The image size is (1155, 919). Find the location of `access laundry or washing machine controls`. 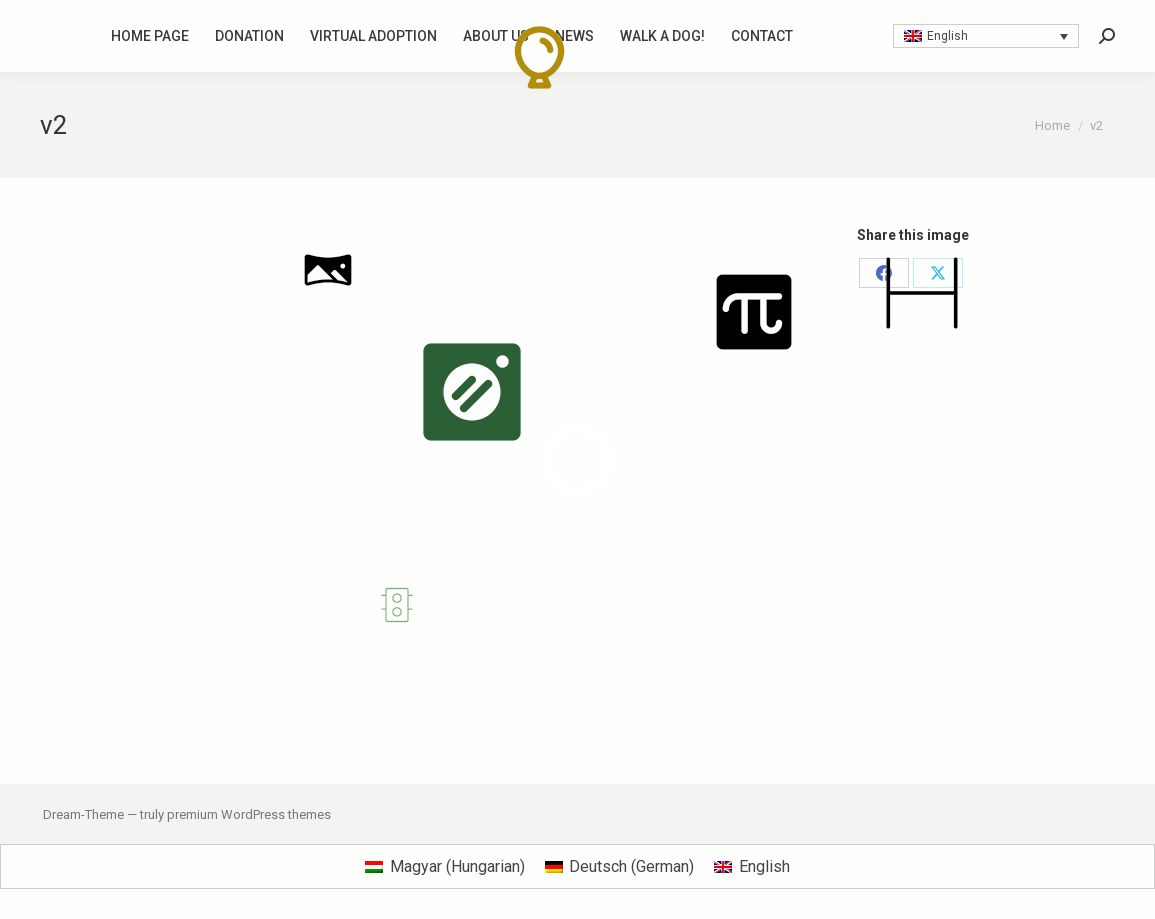

access laundry or washing machine controls is located at coordinates (472, 392).